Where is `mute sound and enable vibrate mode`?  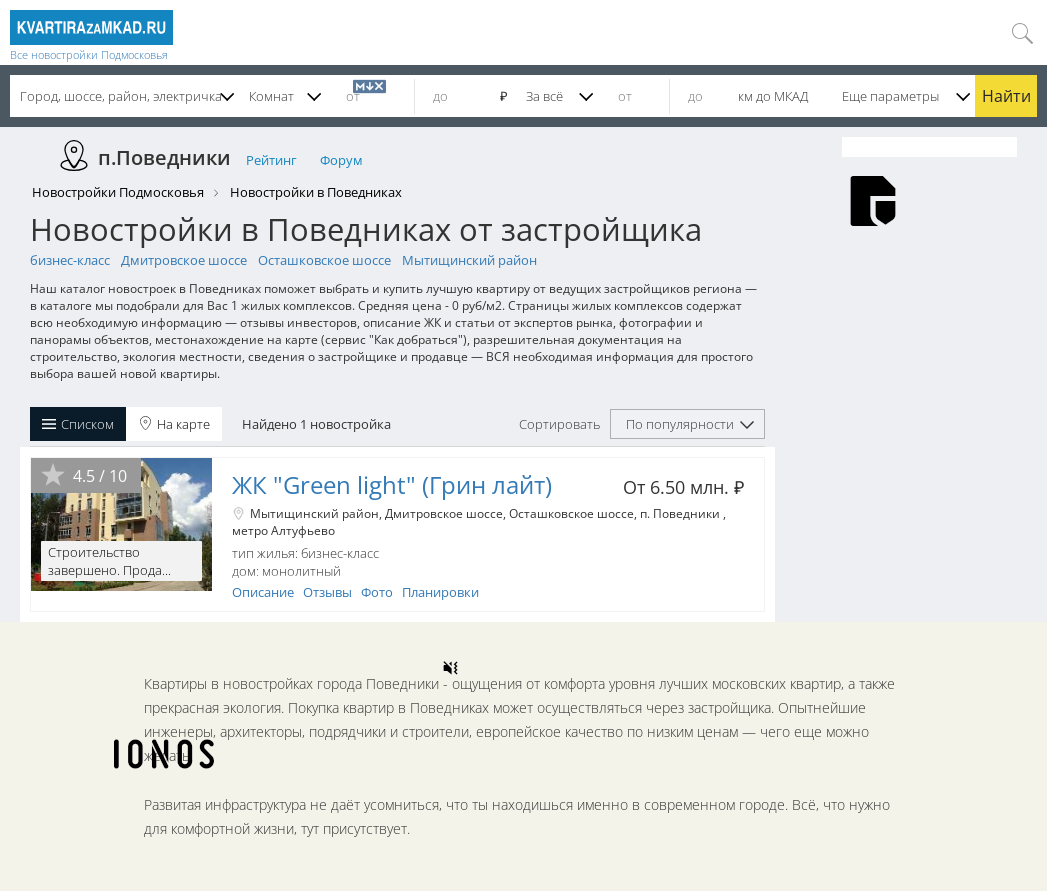 mute sound and enable vibrate mode is located at coordinates (451, 668).